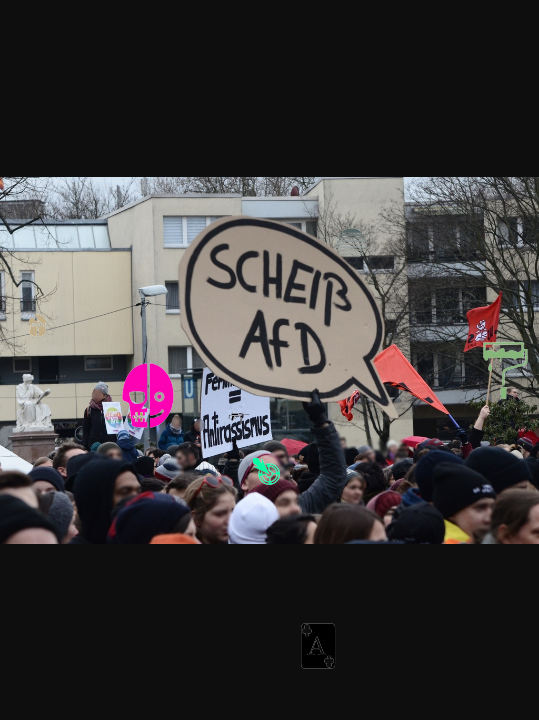  Describe the element at coordinates (351, 243) in the screenshot. I see `retro or synthwave style sun decoration` at that location.